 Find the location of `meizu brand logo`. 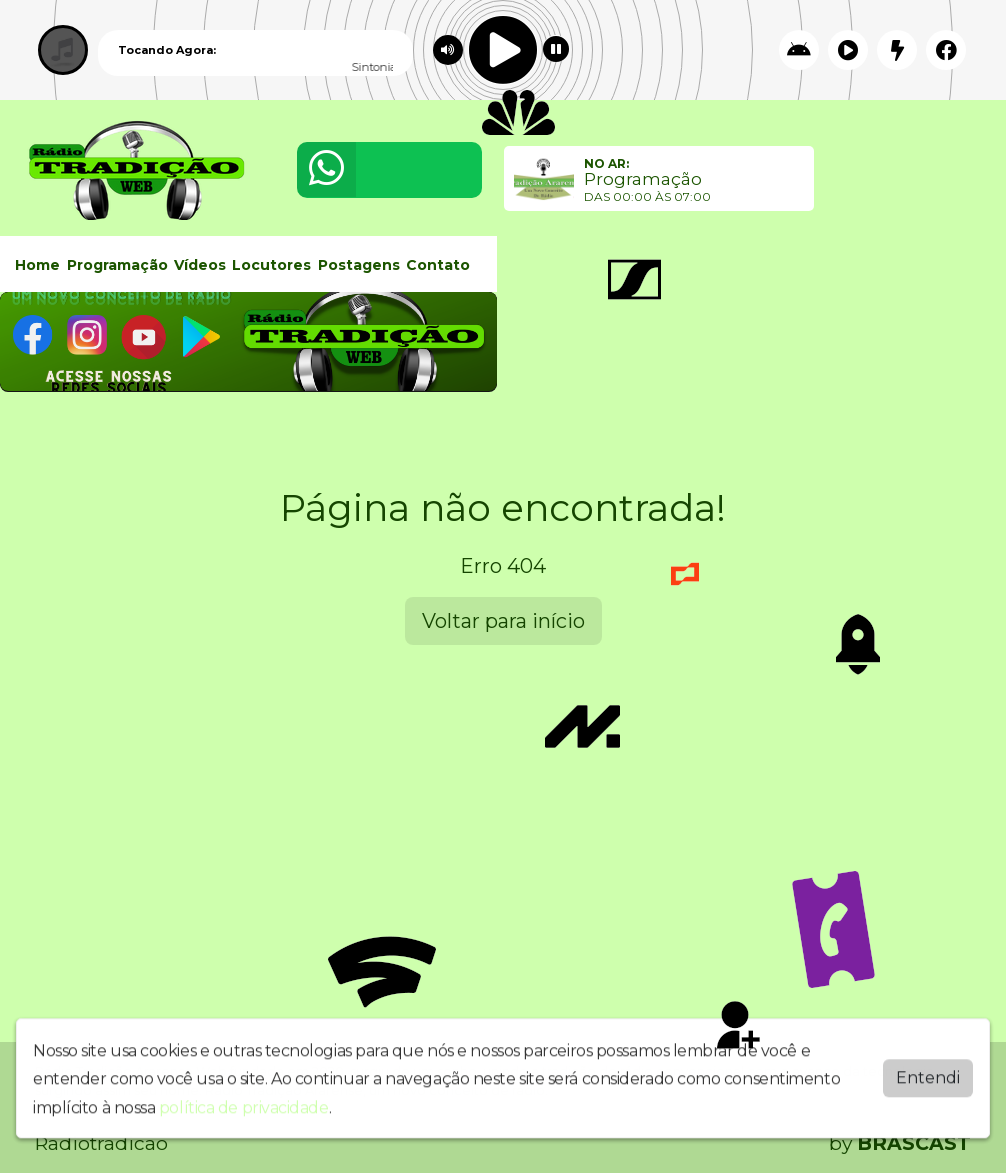

meizu brand logo is located at coordinates (582, 726).